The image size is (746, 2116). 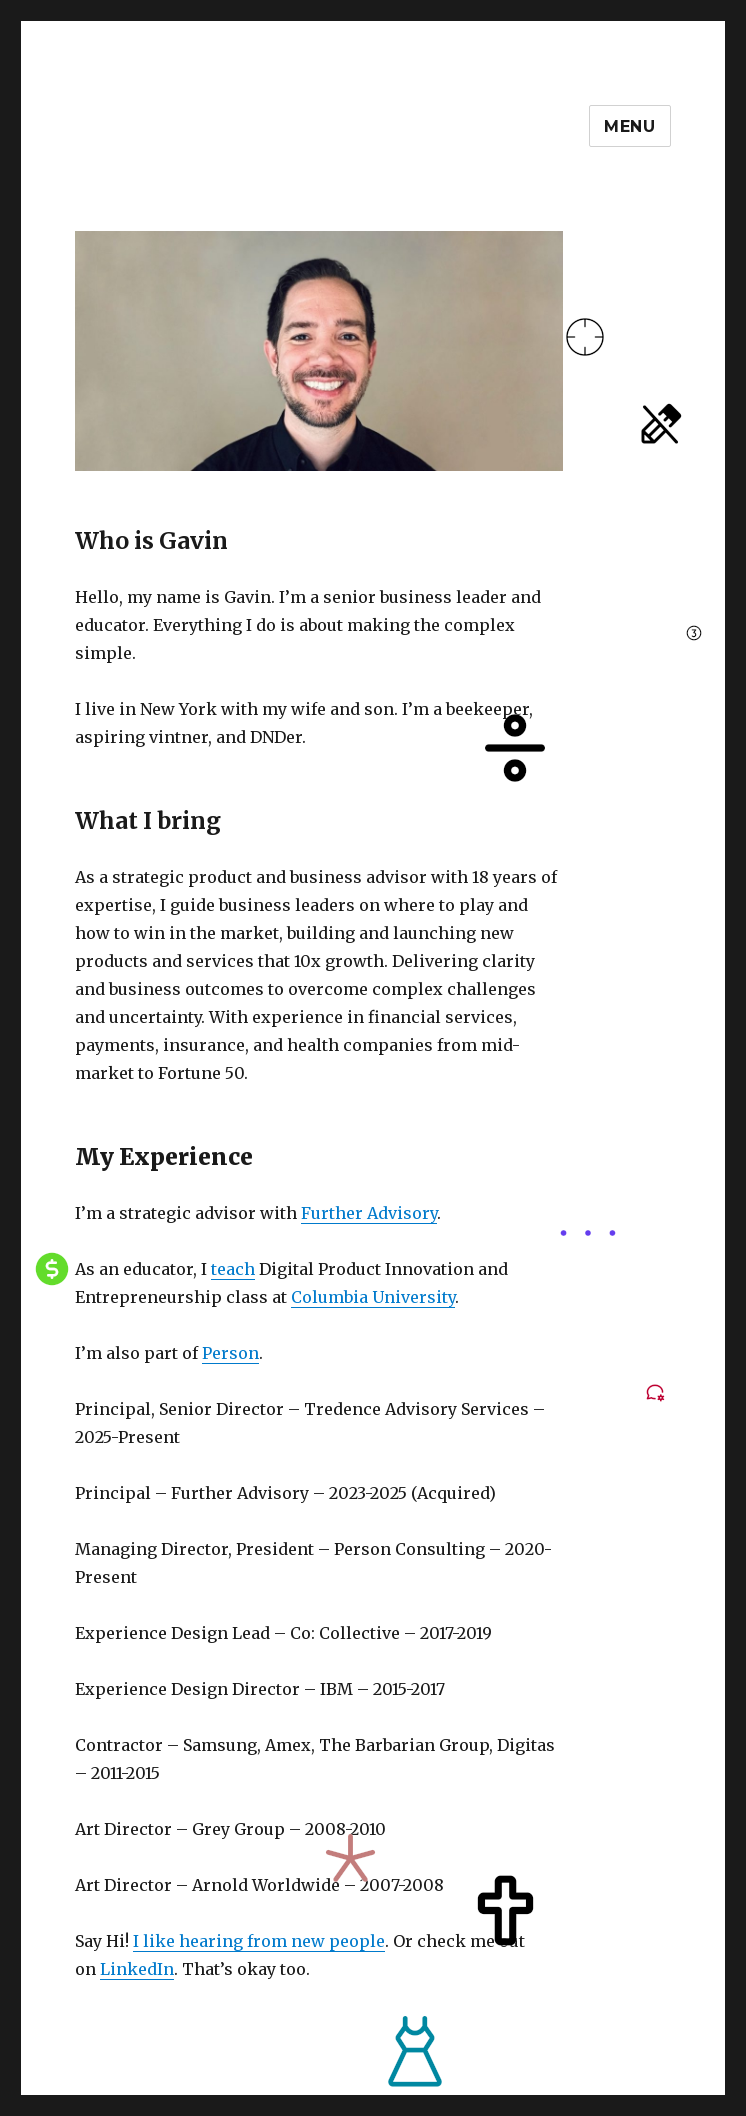 What do you see at coordinates (350, 1858) in the screenshot?
I see `indicates a required field in a form` at bounding box center [350, 1858].